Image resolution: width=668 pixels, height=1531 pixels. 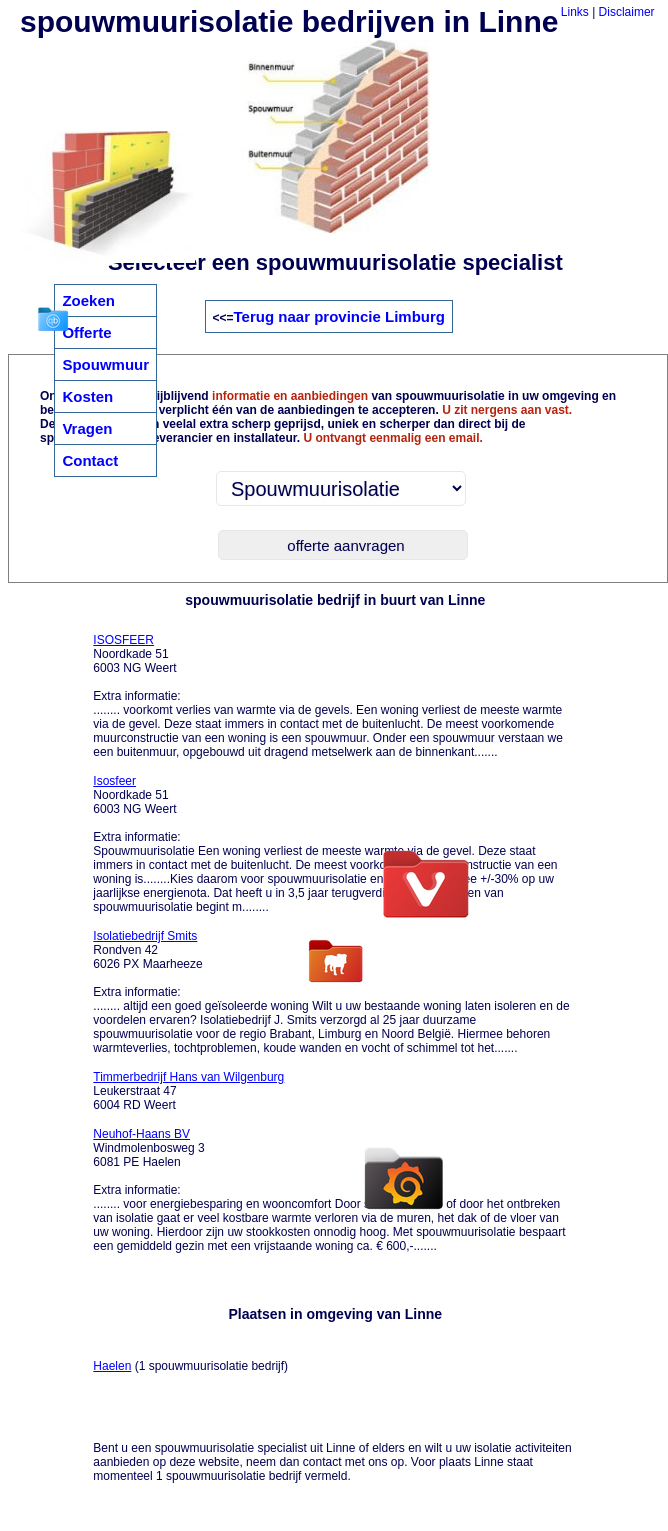 I want to click on open bullguard antivirus folder, so click(x=335, y=962).